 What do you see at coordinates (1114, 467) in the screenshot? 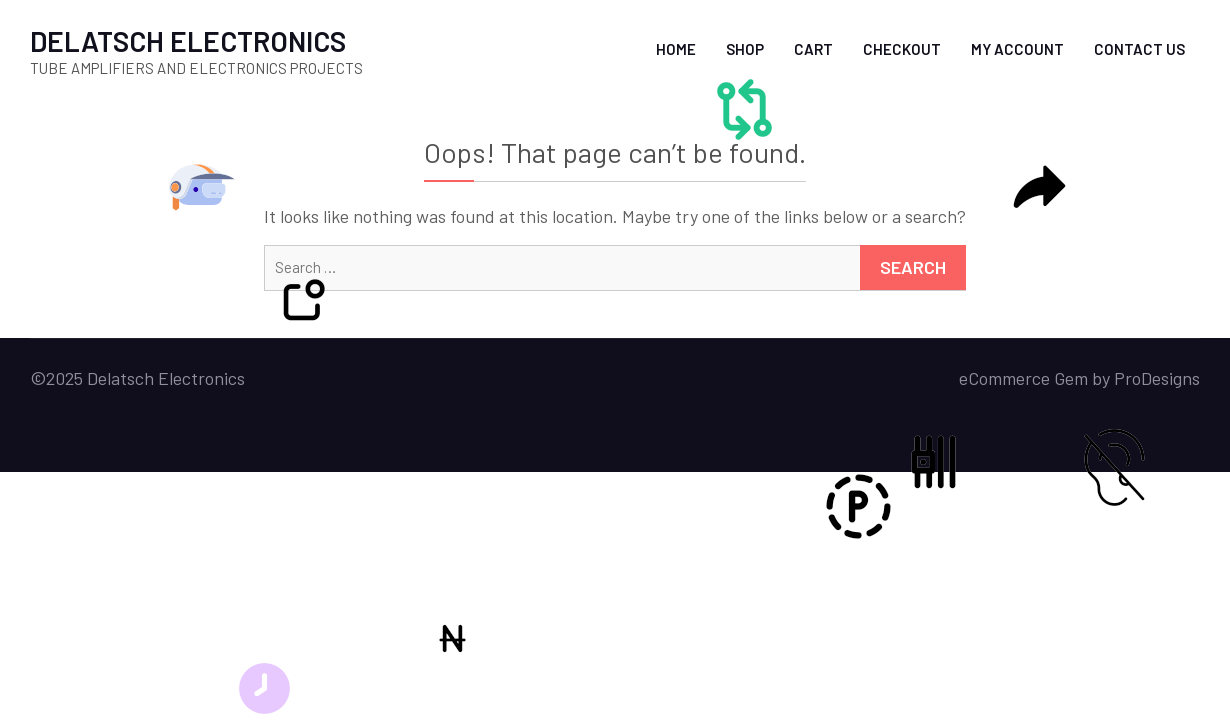
I see `mute or disable audio listening` at bounding box center [1114, 467].